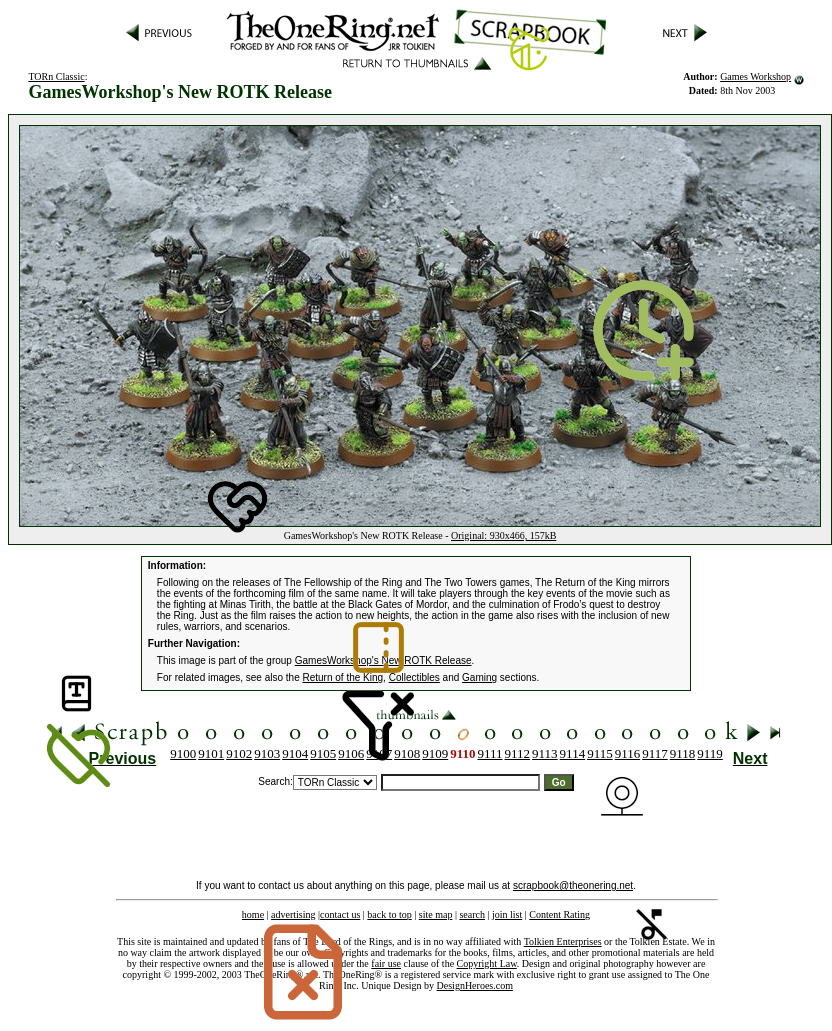 Image resolution: width=832 pixels, height=1031 pixels. Describe the element at coordinates (622, 798) in the screenshot. I see `enable webcam or video camera` at that location.